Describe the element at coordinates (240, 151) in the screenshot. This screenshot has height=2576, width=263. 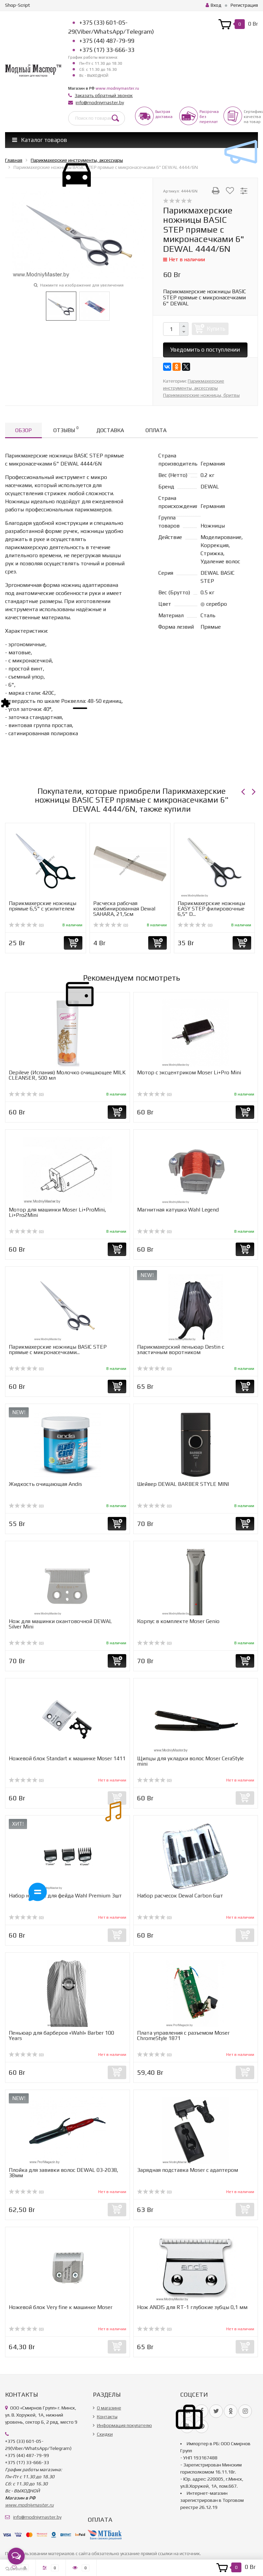
I see `make an announcement or broadcast` at that location.